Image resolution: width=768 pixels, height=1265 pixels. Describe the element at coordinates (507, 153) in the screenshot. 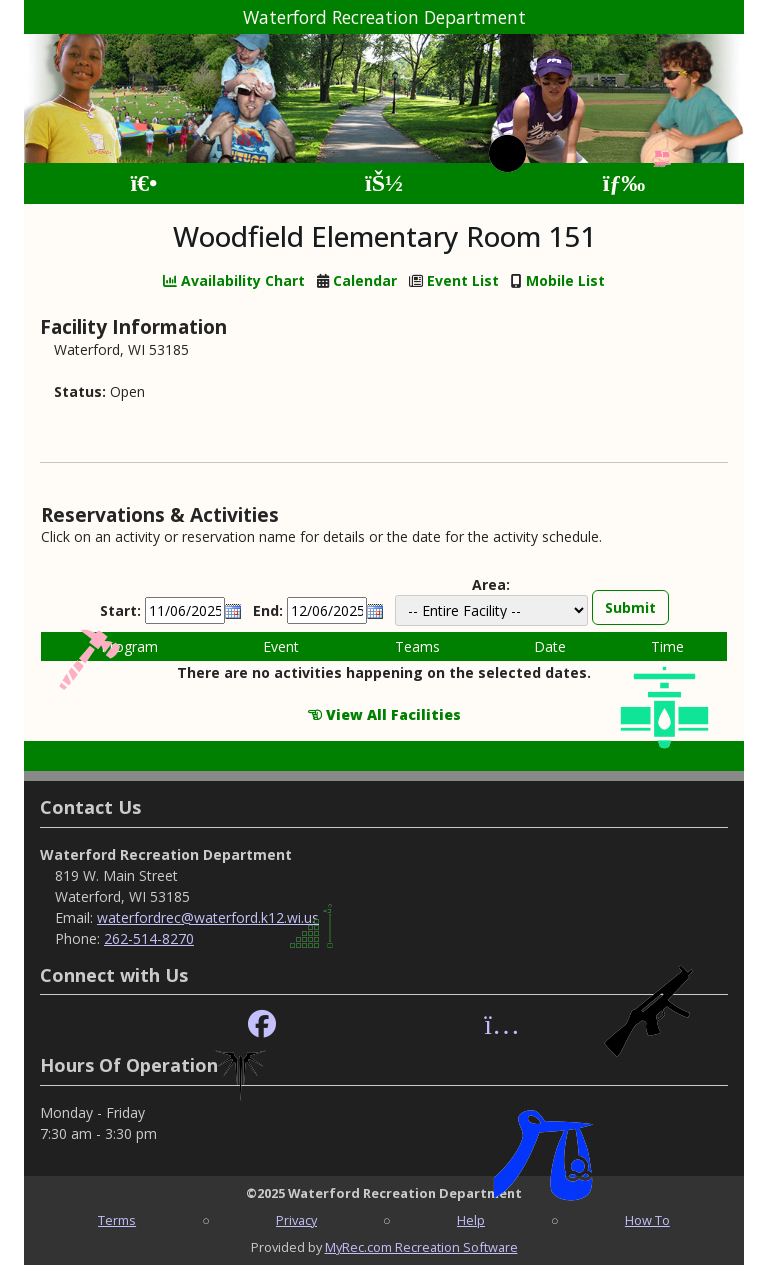

I see `unselected or inactive status indicator` at that location.